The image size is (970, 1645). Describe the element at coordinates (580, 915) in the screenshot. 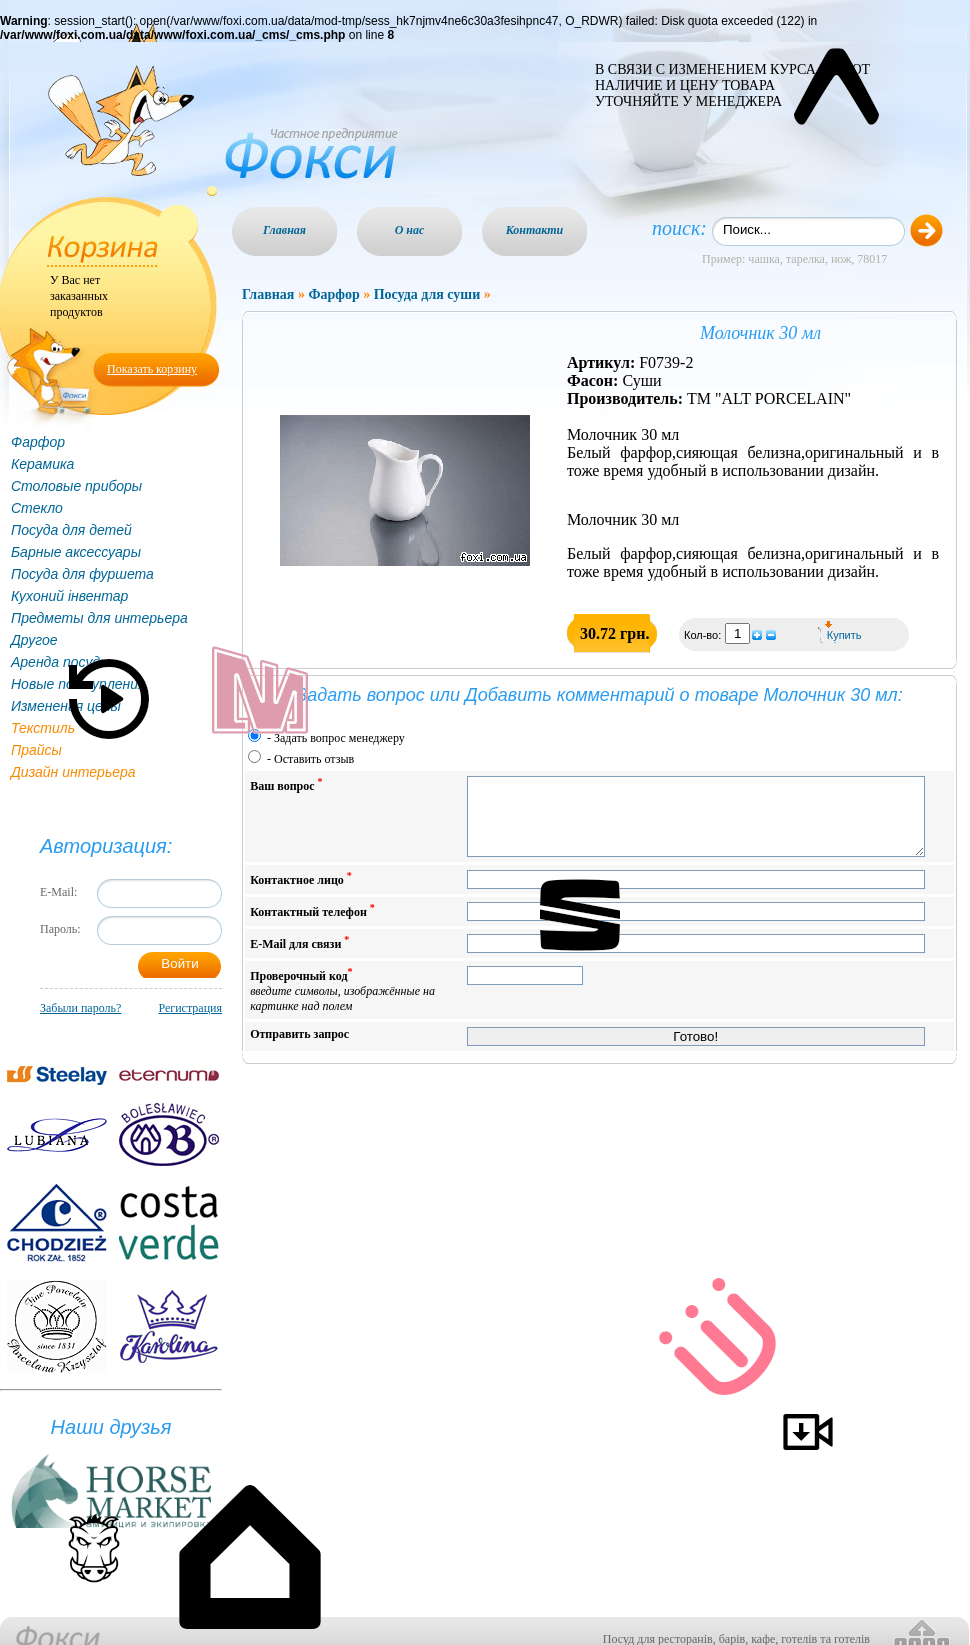

I see `SEAT car brand logo` at that location.